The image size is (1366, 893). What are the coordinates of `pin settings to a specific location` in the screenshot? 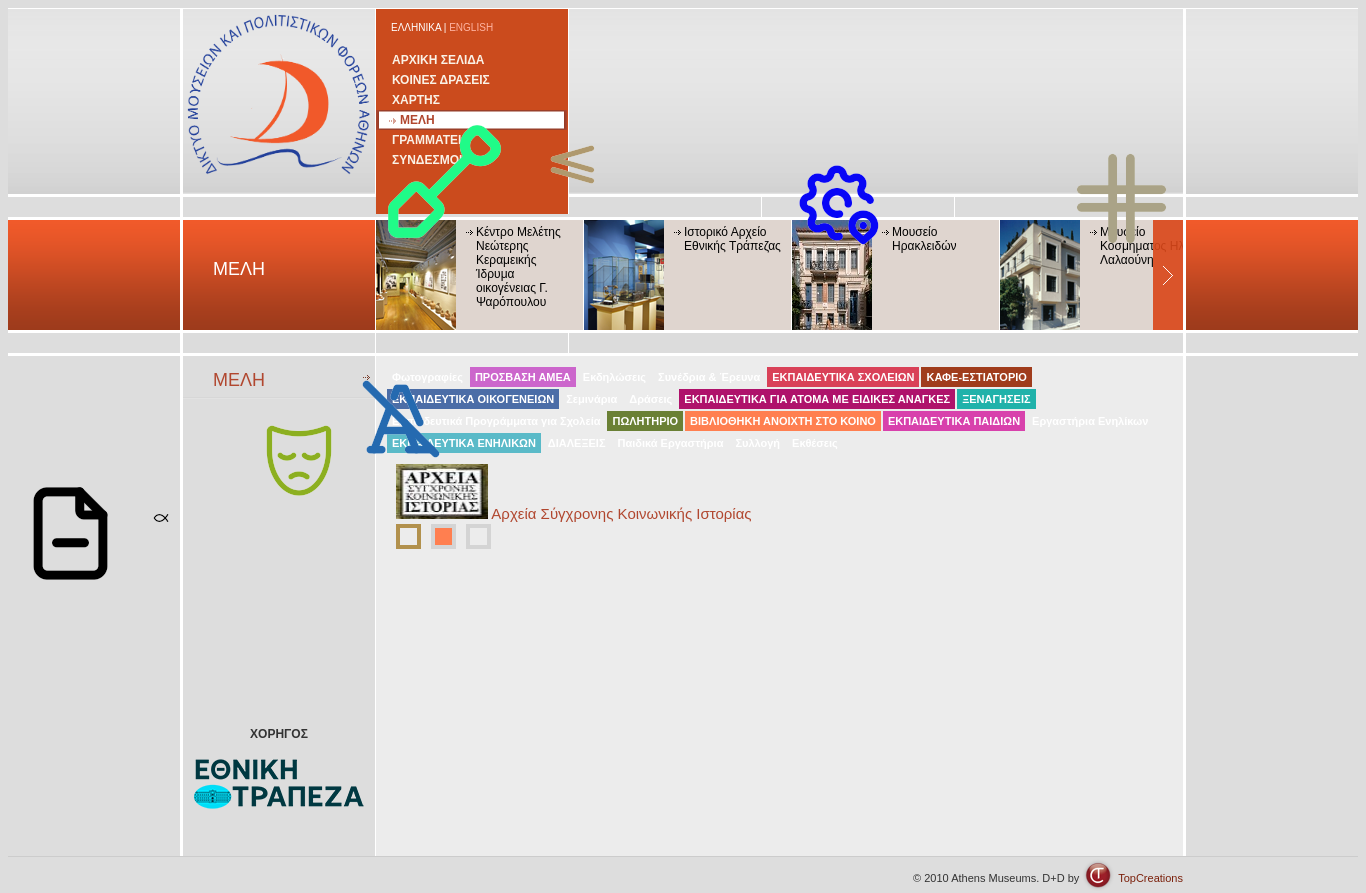 It's located at (837, 203).